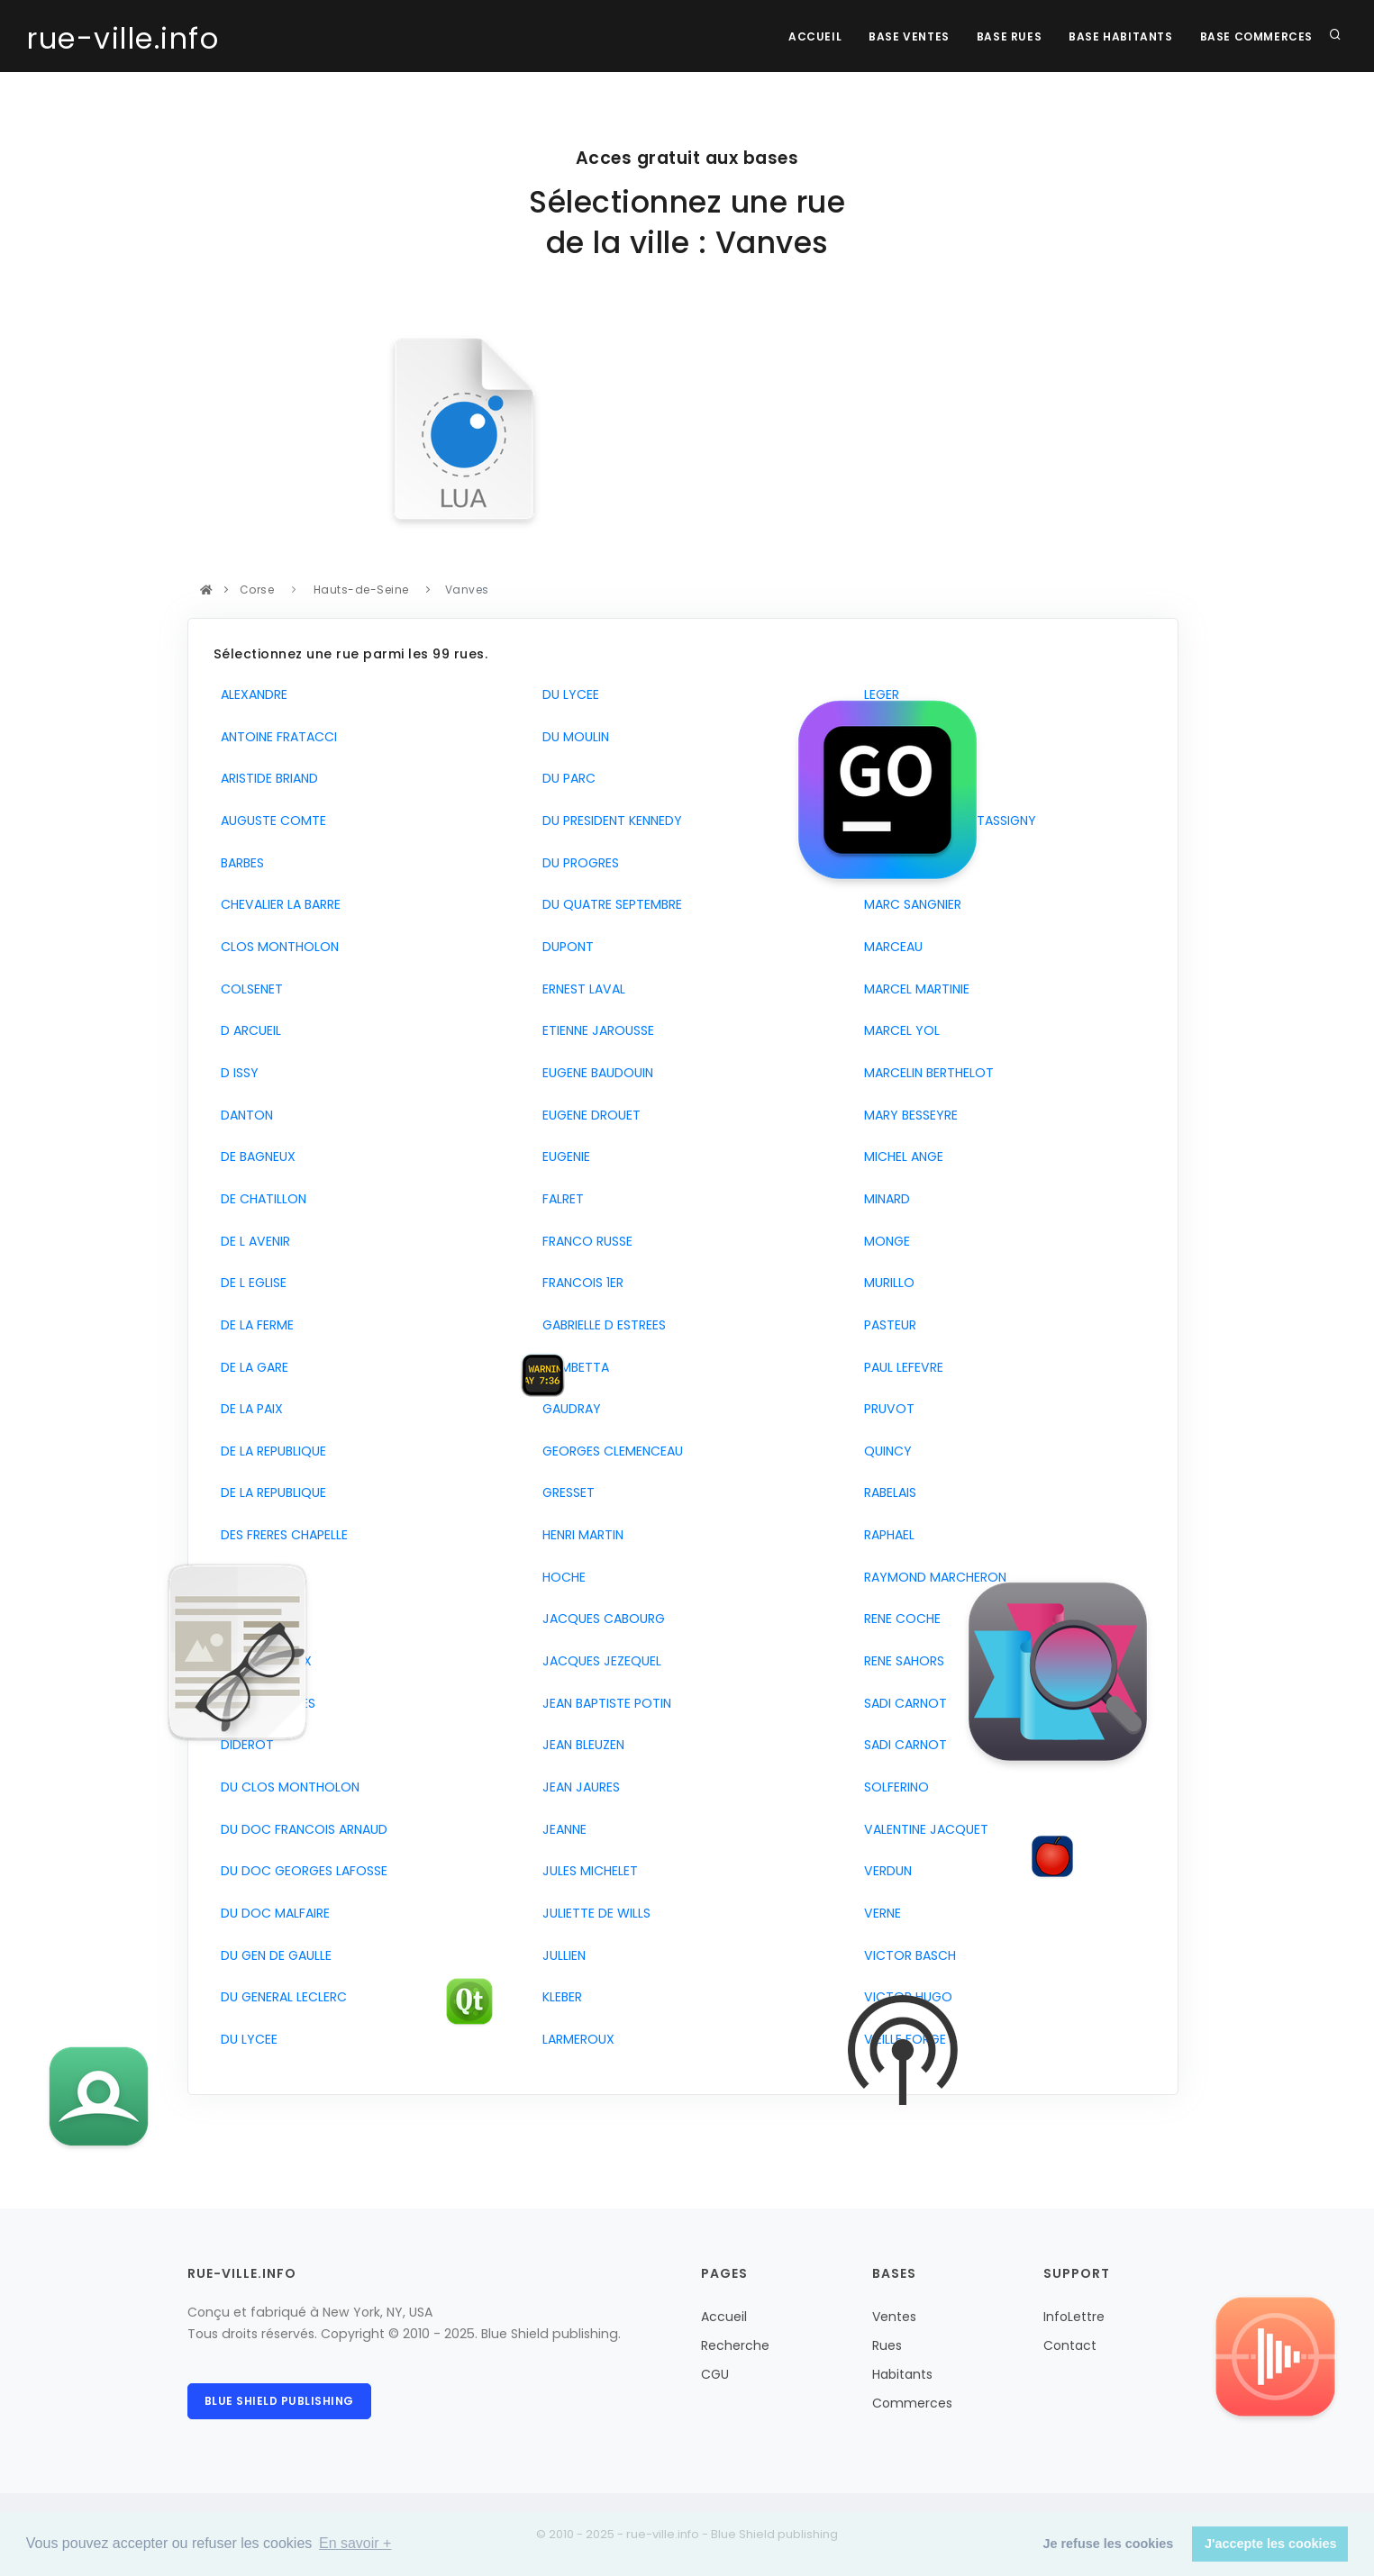 This screenshot has height=2576, width=1374. I want to click on a lua script or source code file, so click(464, 432).